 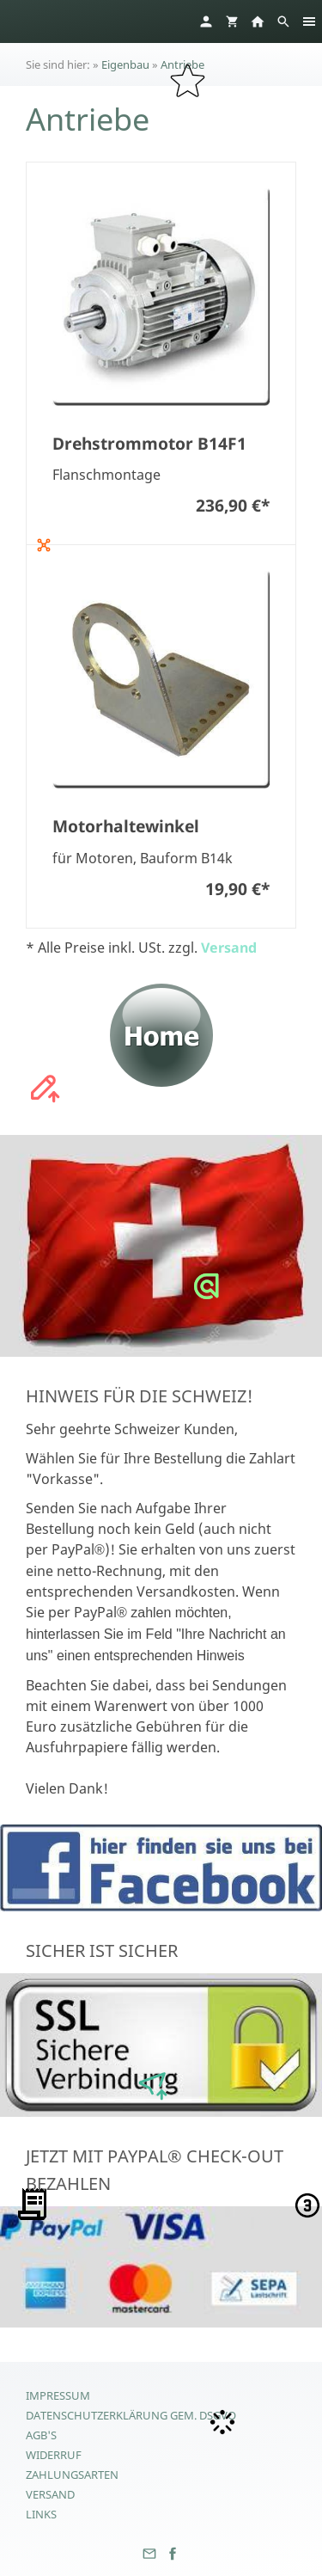 What do you see at coordinates (207, 1286) in the screenshot?
I see `access Algolia search services` at bounding box center [207, 1286].